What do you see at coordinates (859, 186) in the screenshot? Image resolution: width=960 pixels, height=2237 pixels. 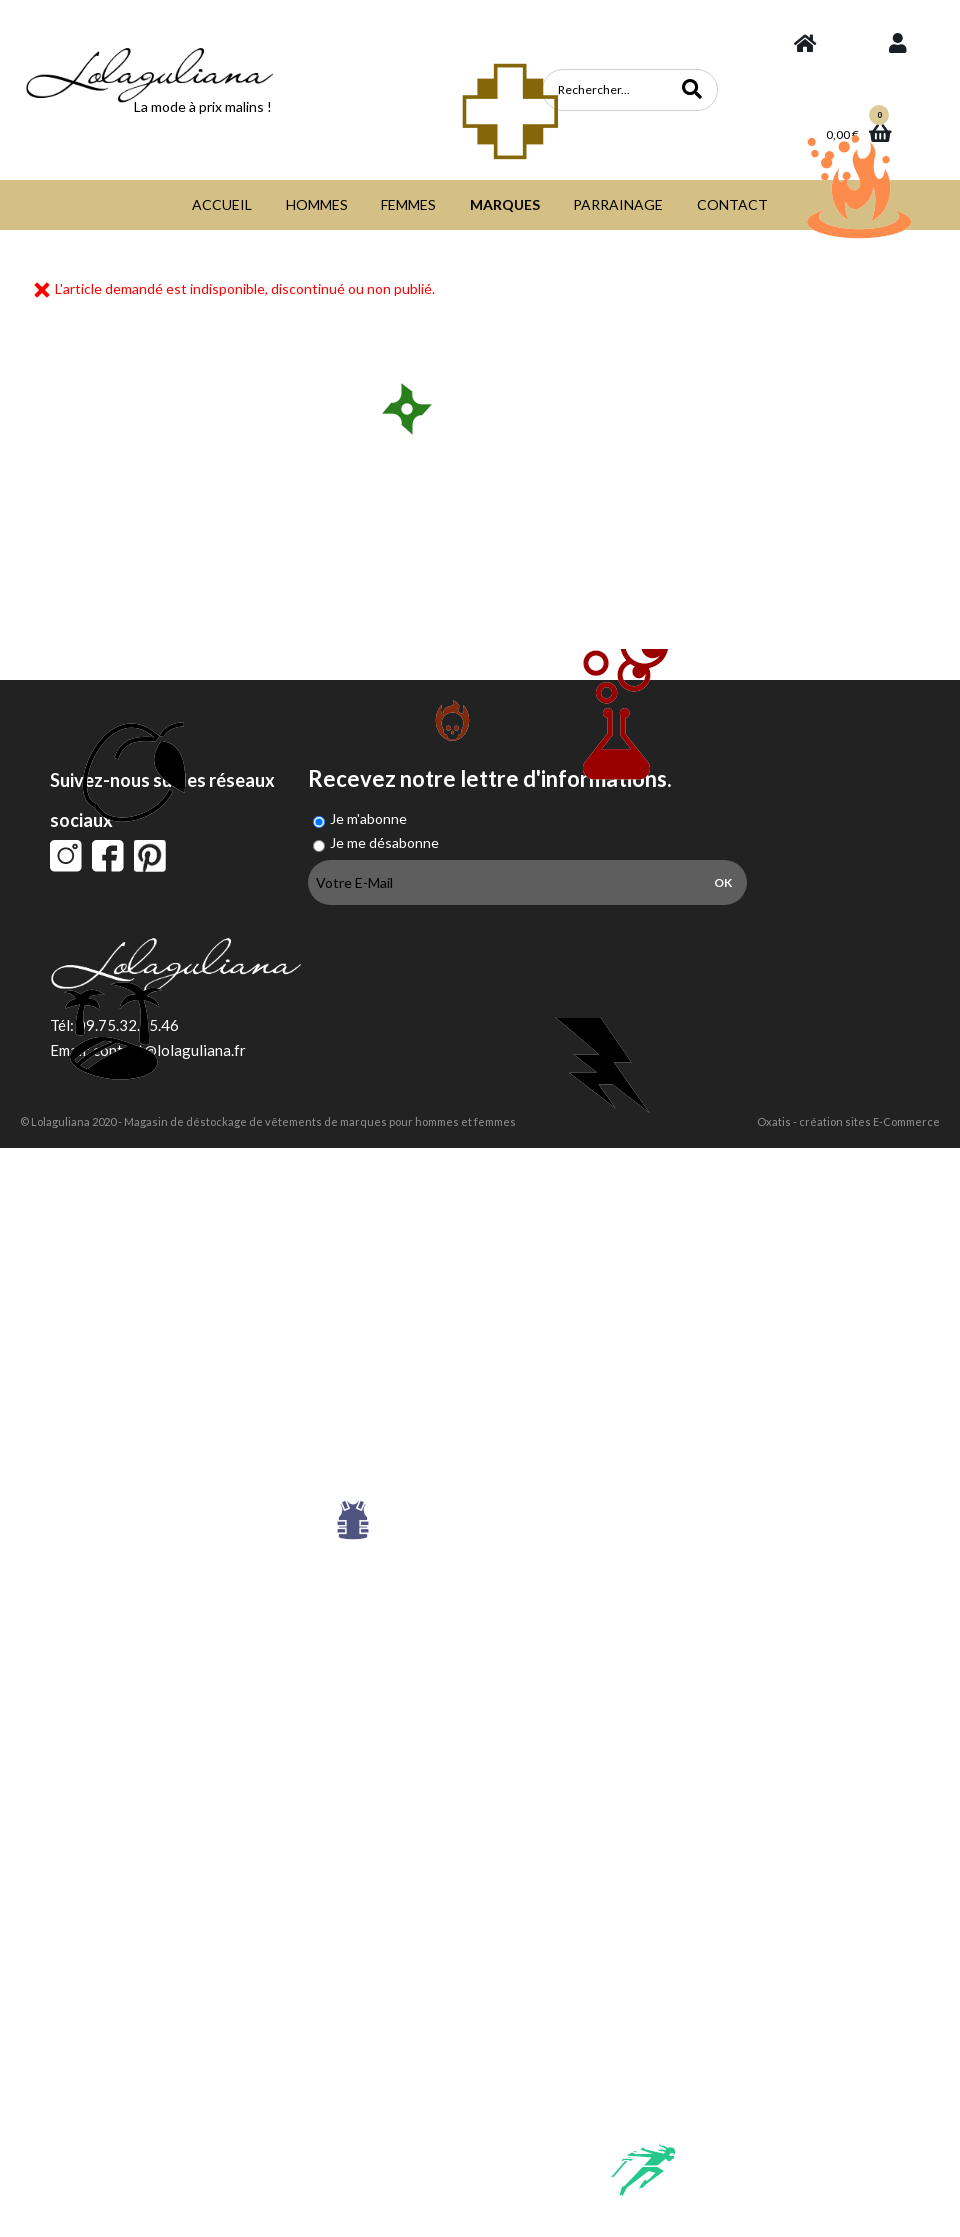 I see `indicates fire damage or burning status effect` at bounding box center [859, 186].